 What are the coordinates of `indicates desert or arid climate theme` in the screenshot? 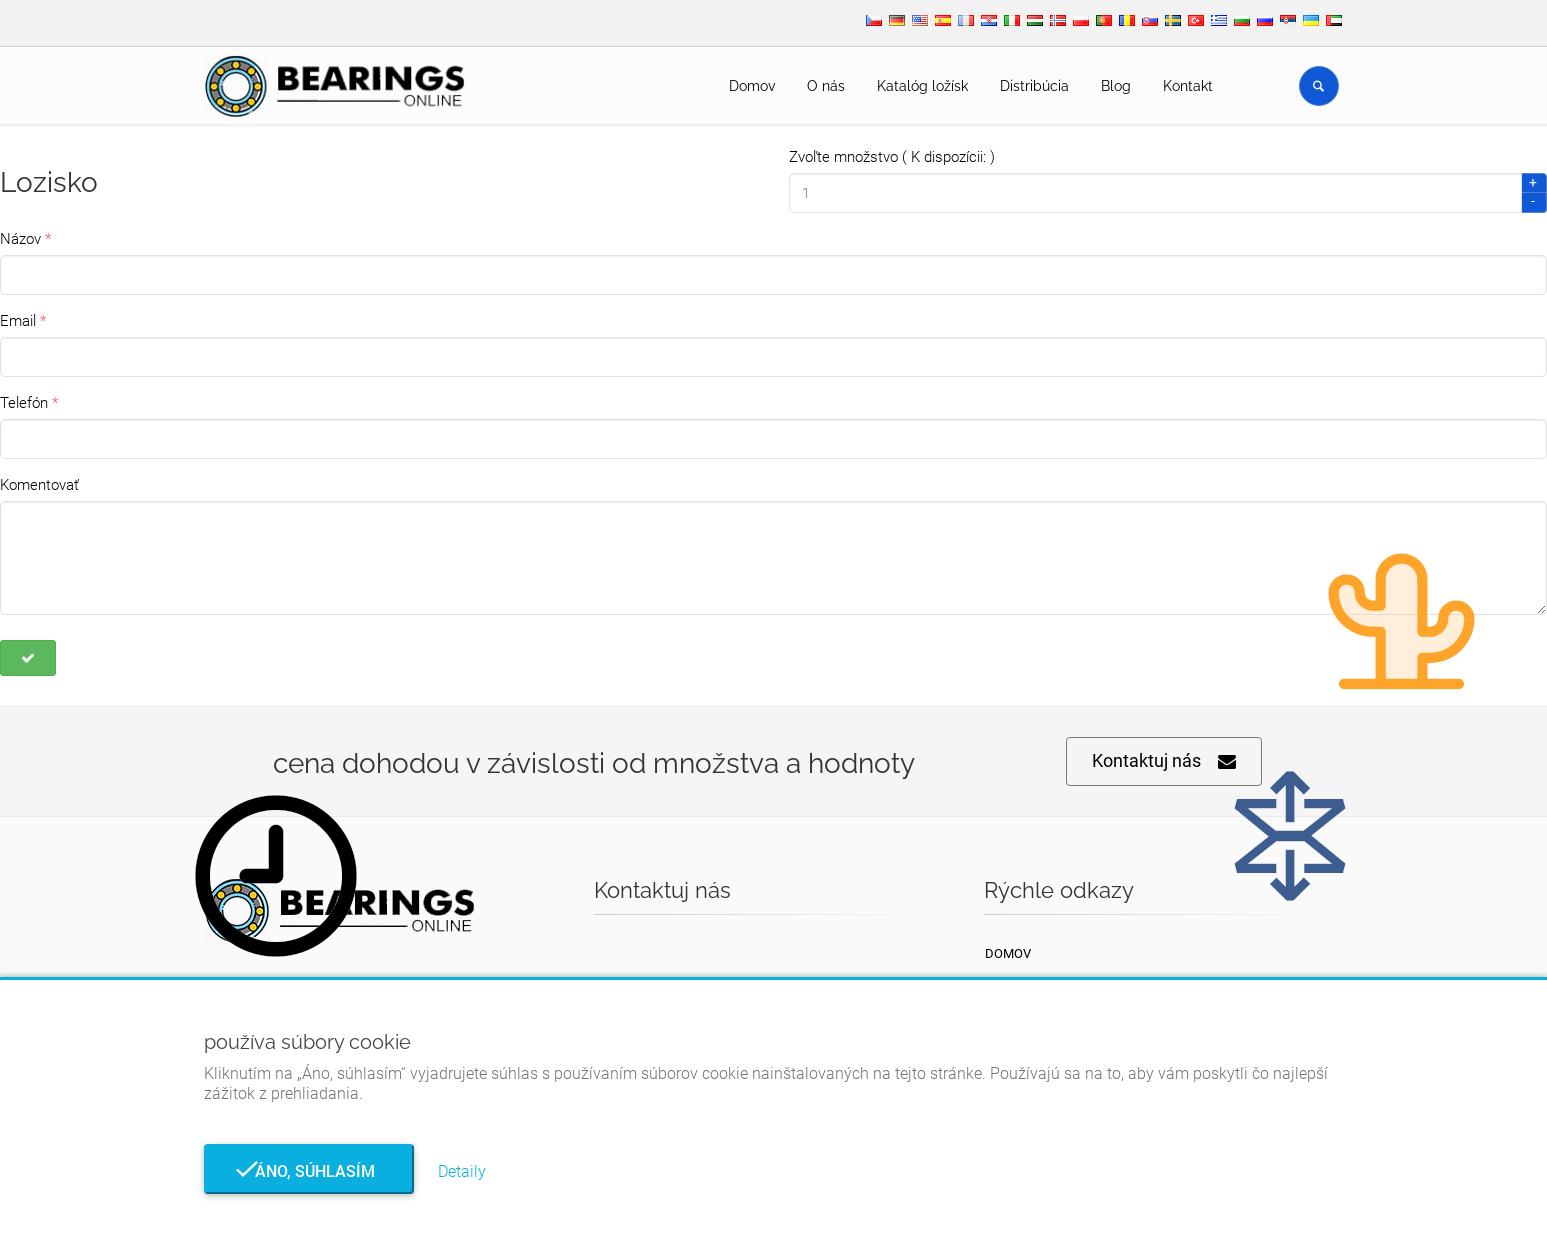 It's located at (1401, 626).